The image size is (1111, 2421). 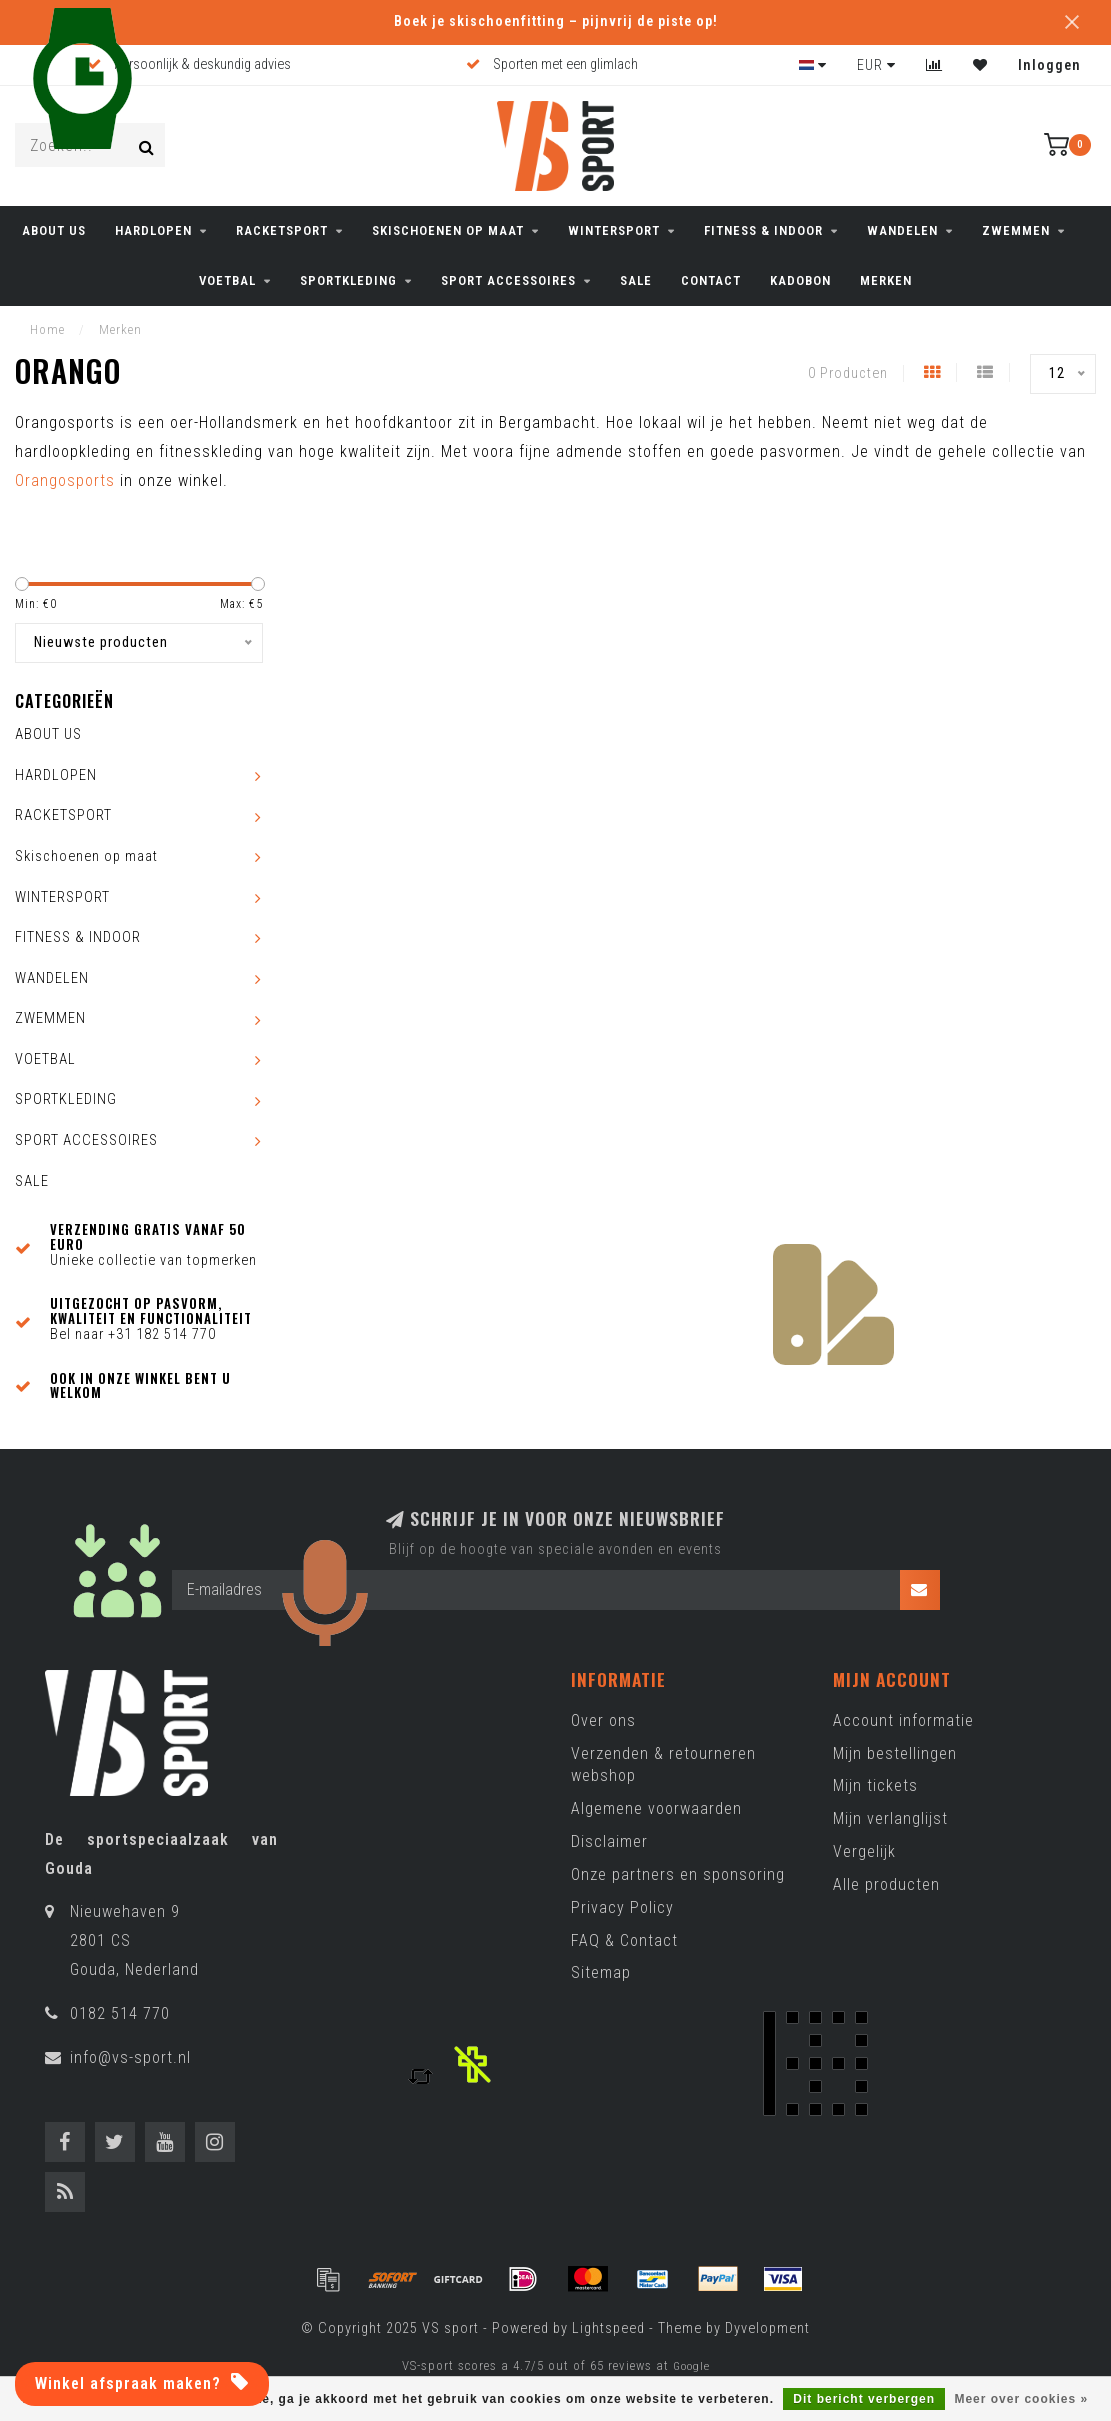 What do you see at coordinates (815, 2063) in the screenshot?
I see `apply border to left edge only` at bounding box center [815, 2063].